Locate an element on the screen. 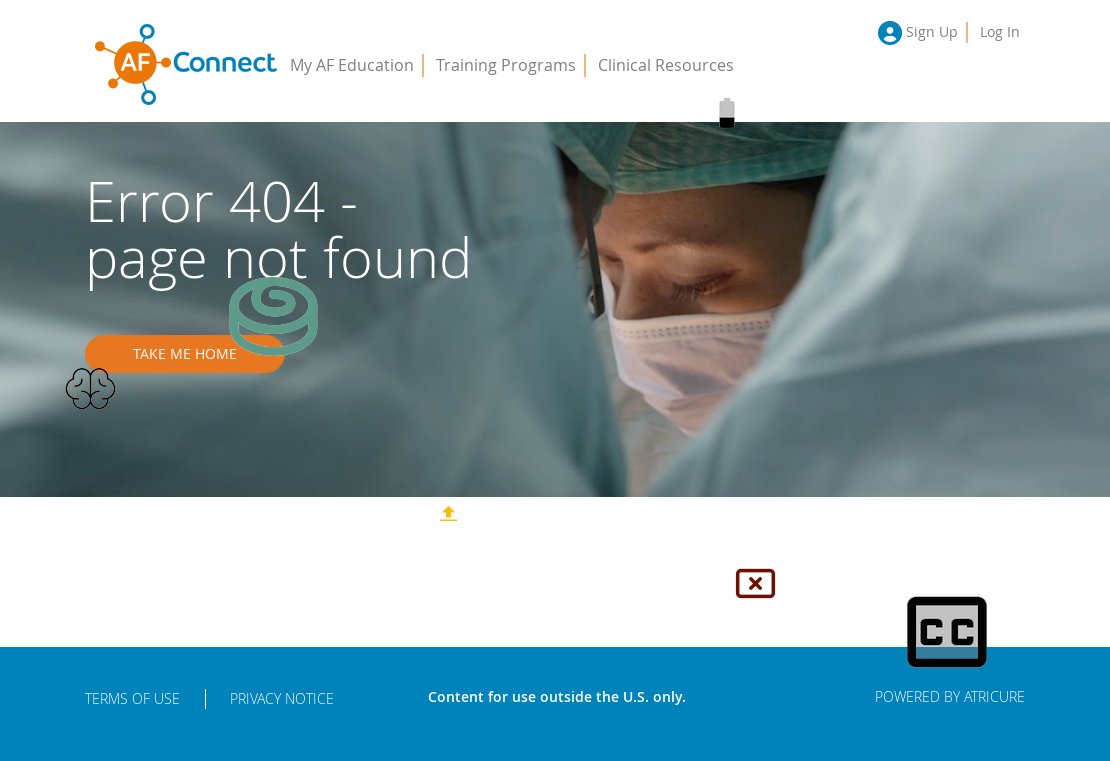  indicates battery level at 30% is located at coordinates (727, 113).